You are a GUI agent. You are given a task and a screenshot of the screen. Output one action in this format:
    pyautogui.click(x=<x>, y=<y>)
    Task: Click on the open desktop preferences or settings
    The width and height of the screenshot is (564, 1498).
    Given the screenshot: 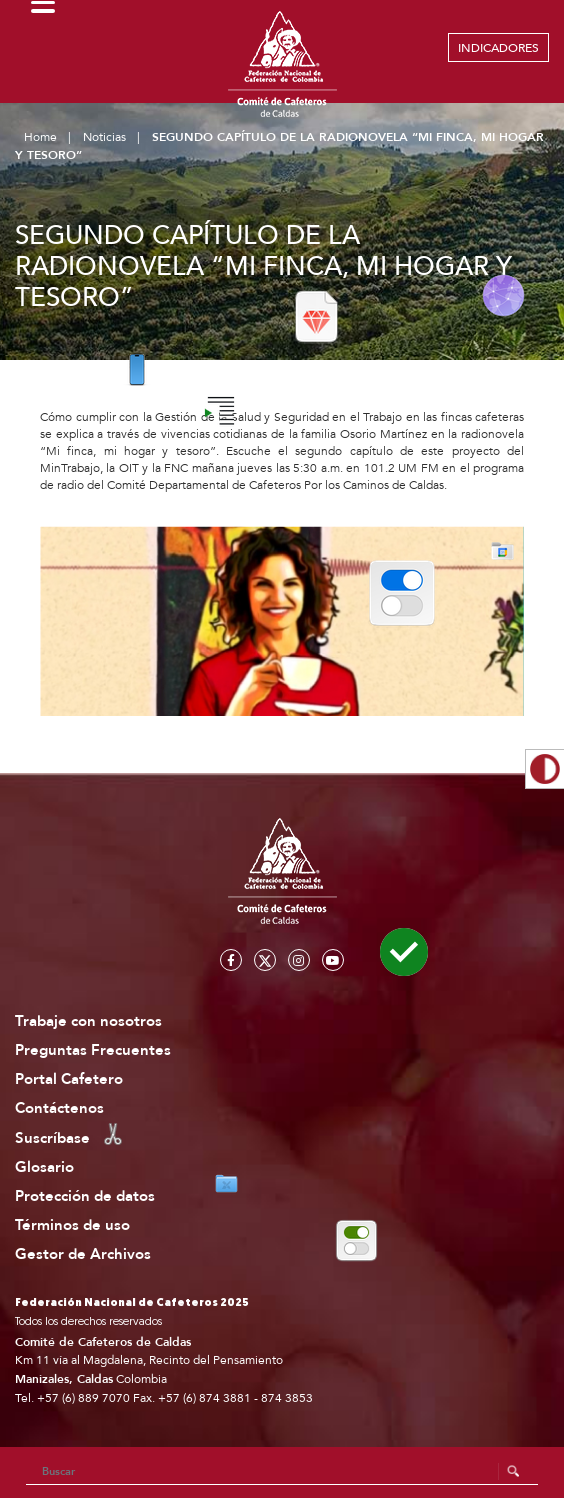 What is the action you would take?
    pyautogui.click(x=356, y=1240)
    